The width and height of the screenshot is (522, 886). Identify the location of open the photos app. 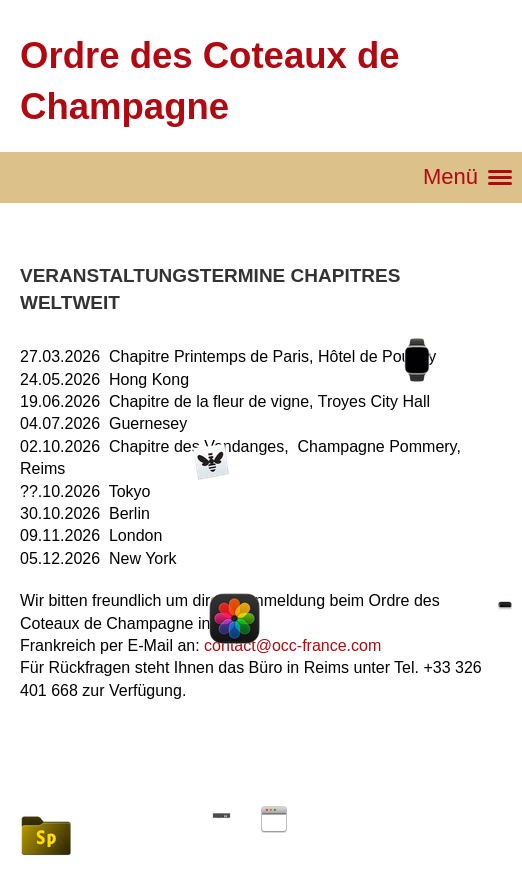
(234, 618).